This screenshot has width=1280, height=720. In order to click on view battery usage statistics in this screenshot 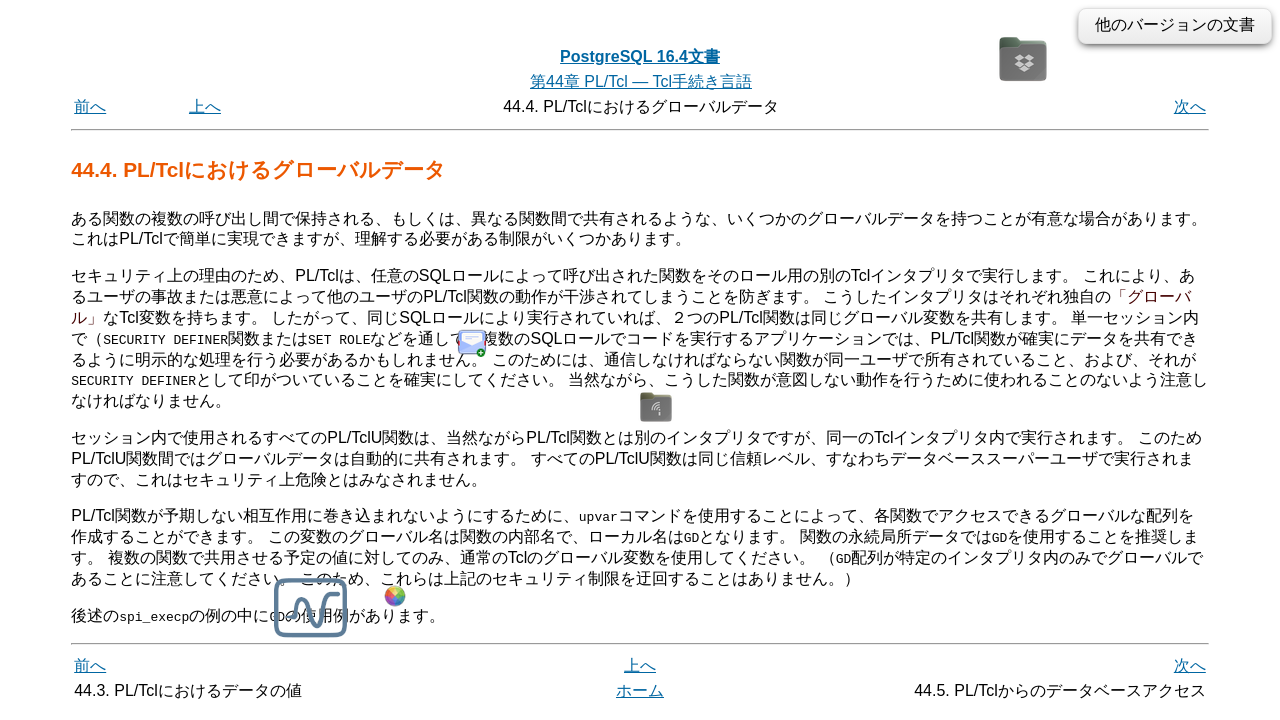, I will do `click(310, 605)`.